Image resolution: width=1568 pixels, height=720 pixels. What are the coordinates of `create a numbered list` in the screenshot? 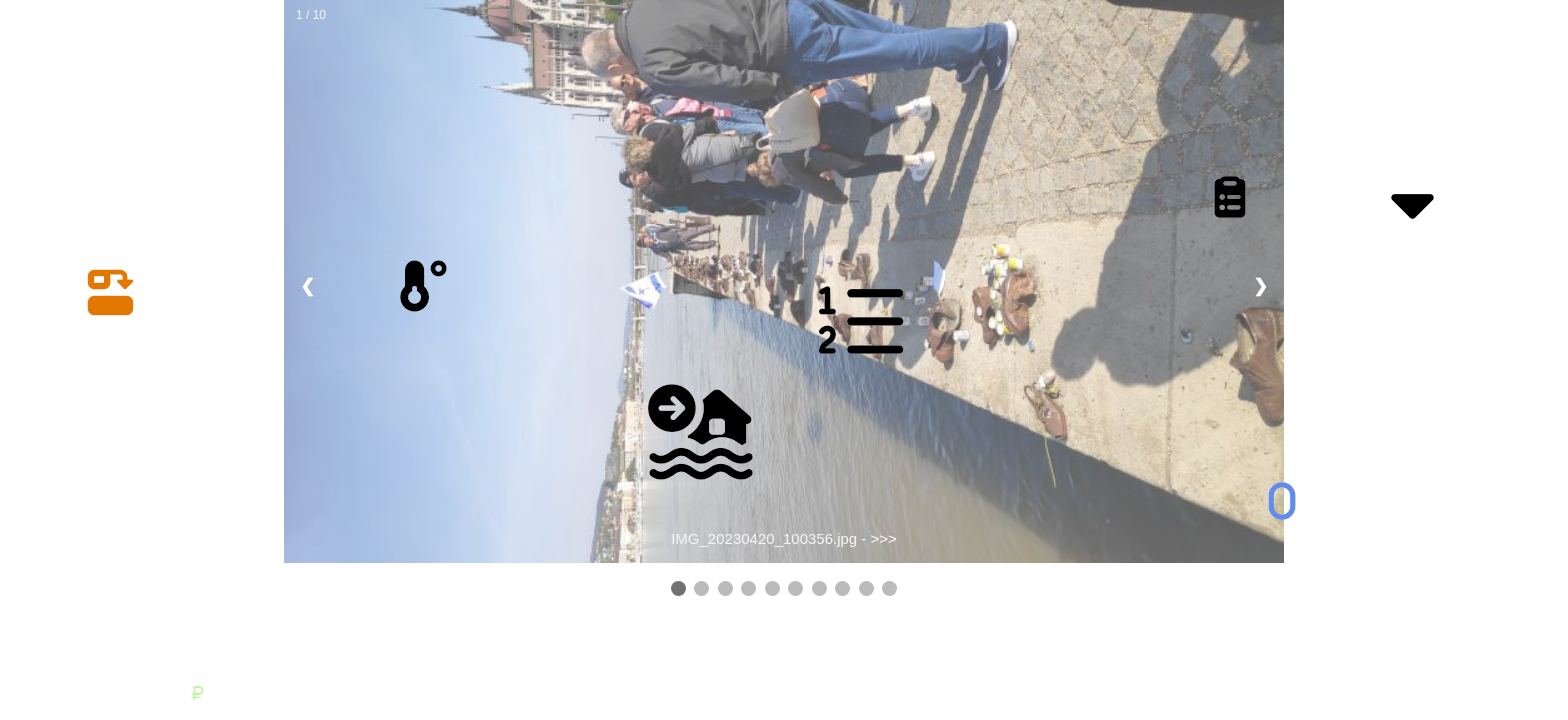 It's located at (864, 320).